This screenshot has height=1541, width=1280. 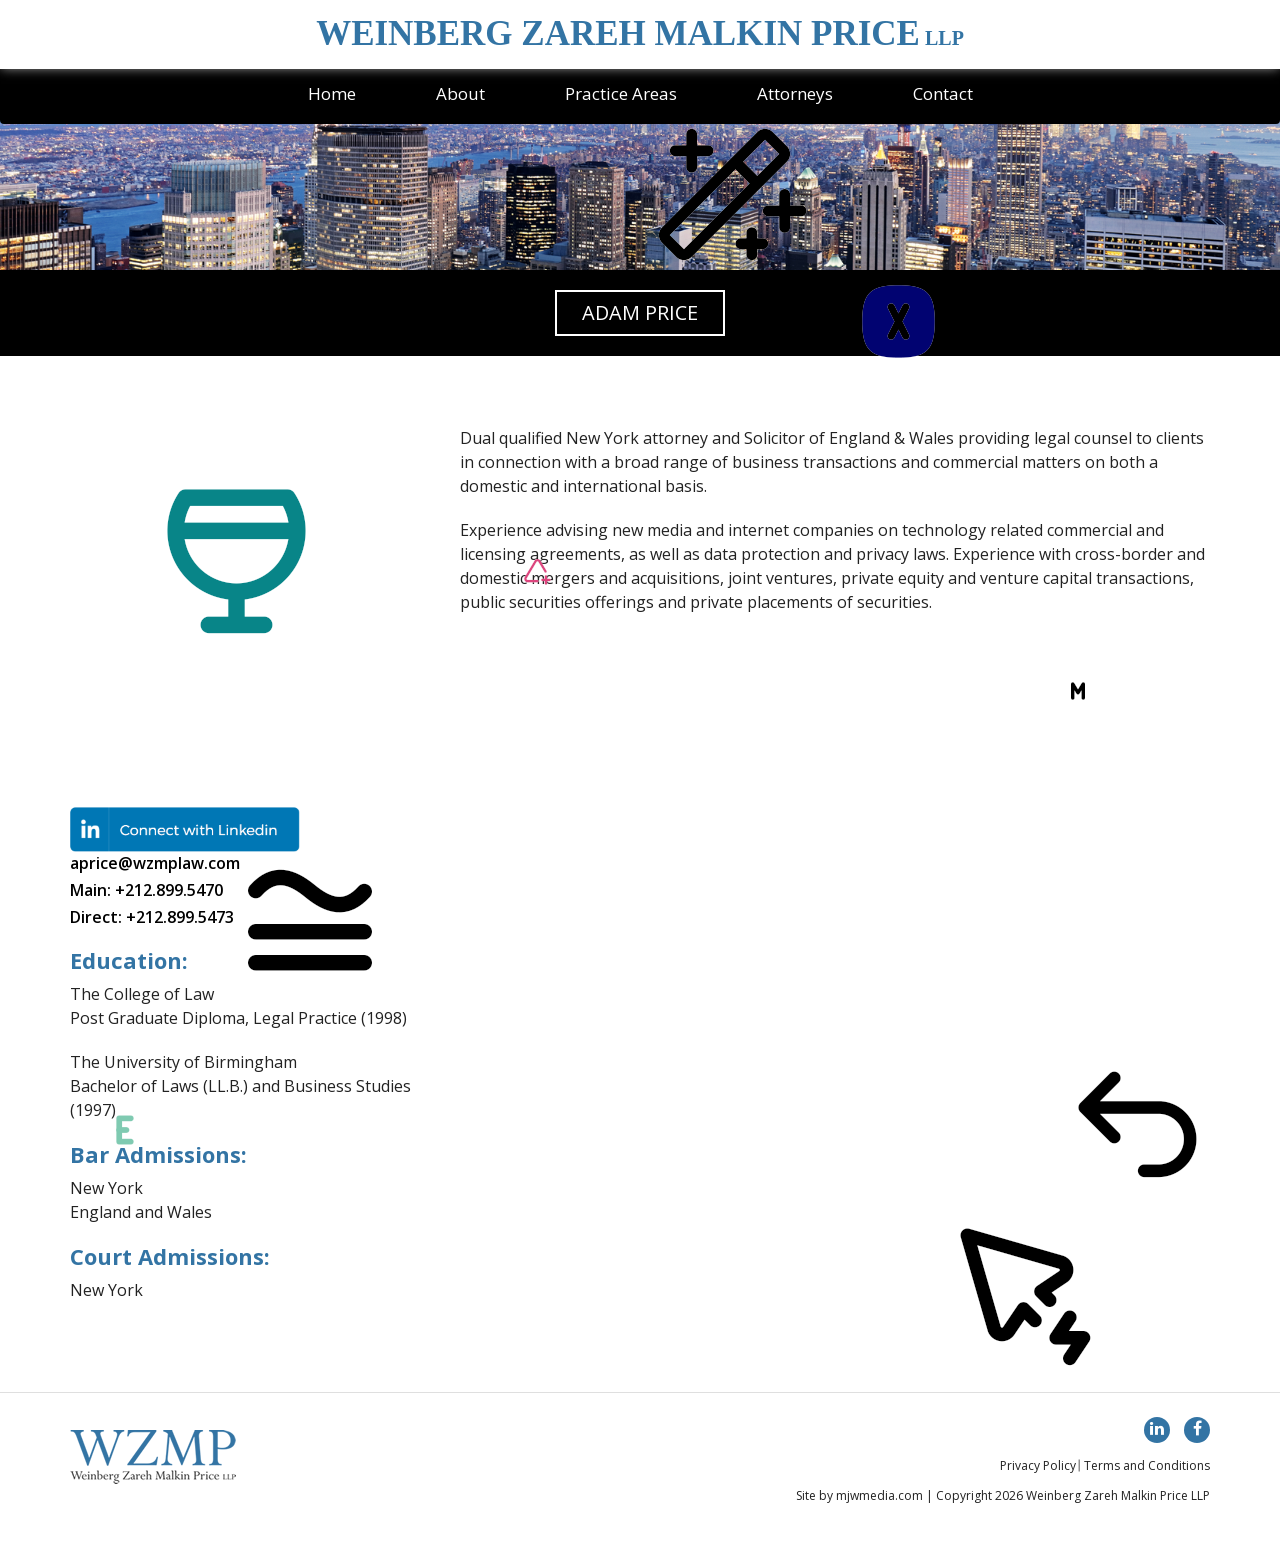 What do you see at coordinates (537, 571) in the screenshot?
I see `add a new warning or alert` at bounding box center [537, 571].